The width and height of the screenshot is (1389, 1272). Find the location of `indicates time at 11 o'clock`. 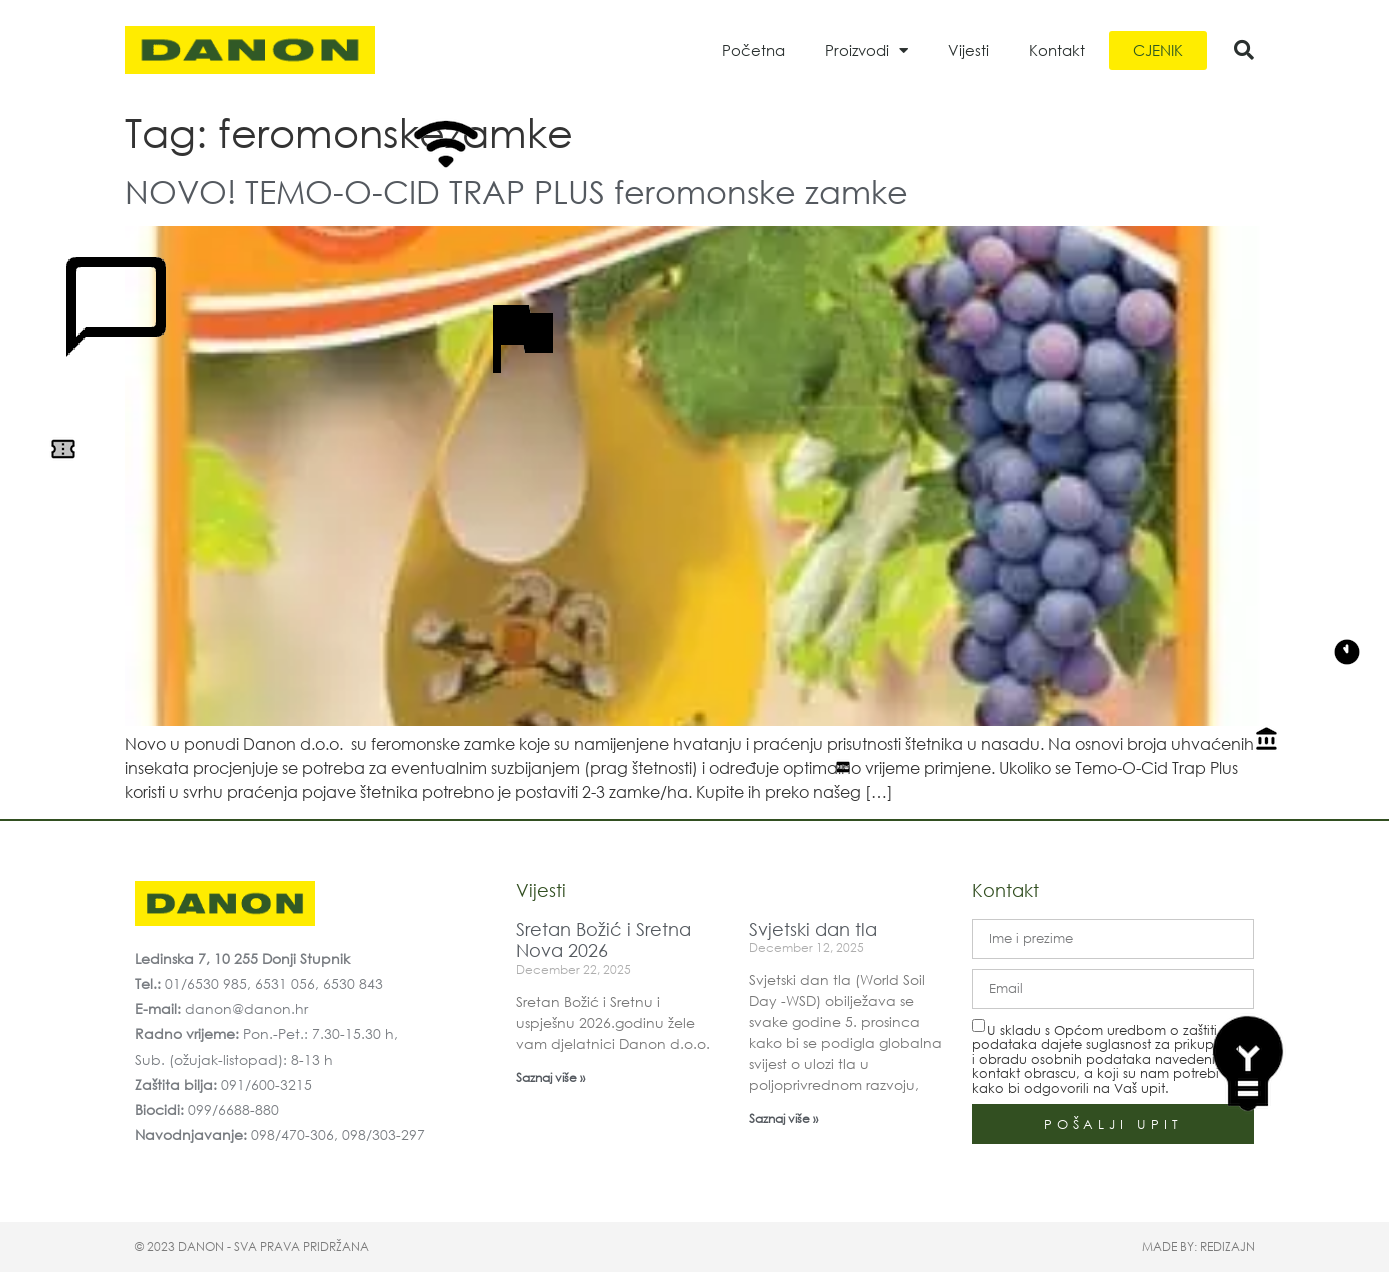

indicates time at 11 o'clock is located at coordinates (1347, 652).